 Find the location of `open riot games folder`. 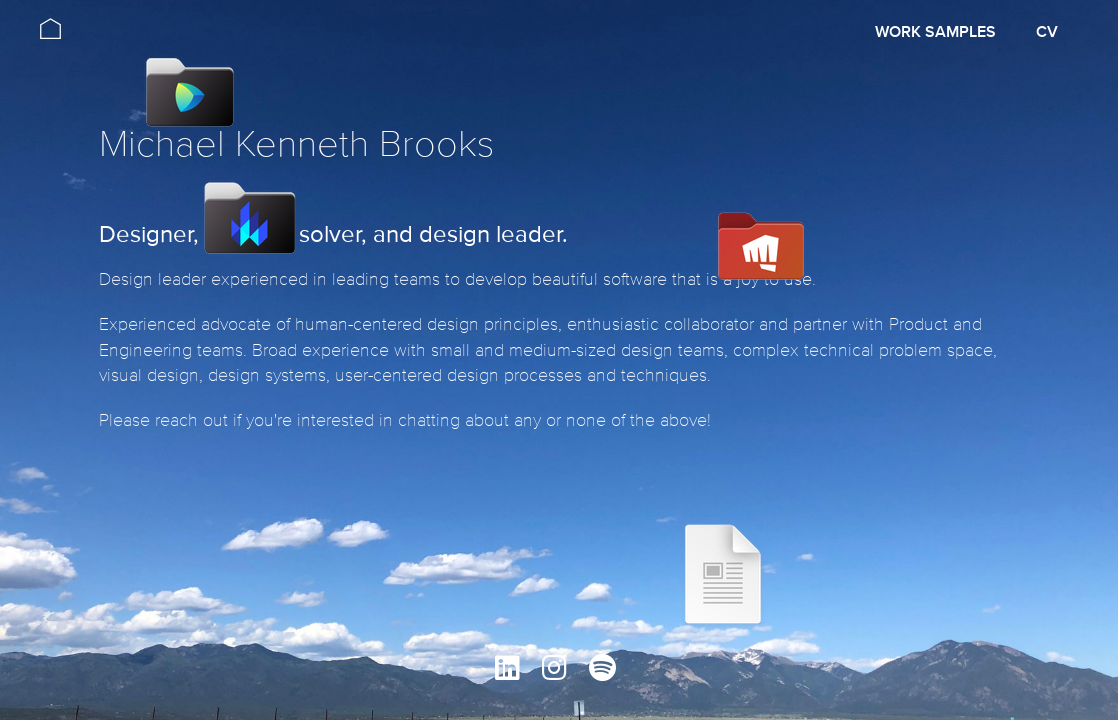

open riot games folder is located at coordinates (760, 248).